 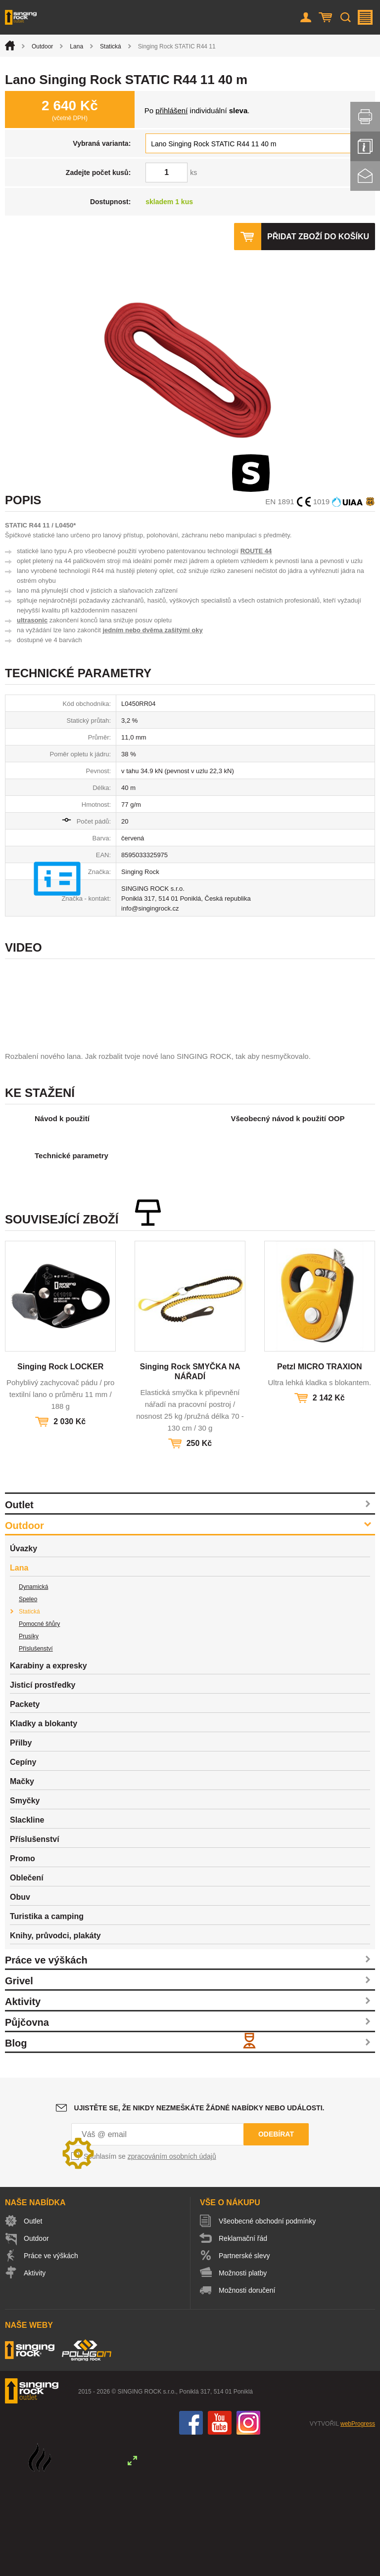 I want to click on open Apple Keynote presentation app, so click(x=148, y=1213).